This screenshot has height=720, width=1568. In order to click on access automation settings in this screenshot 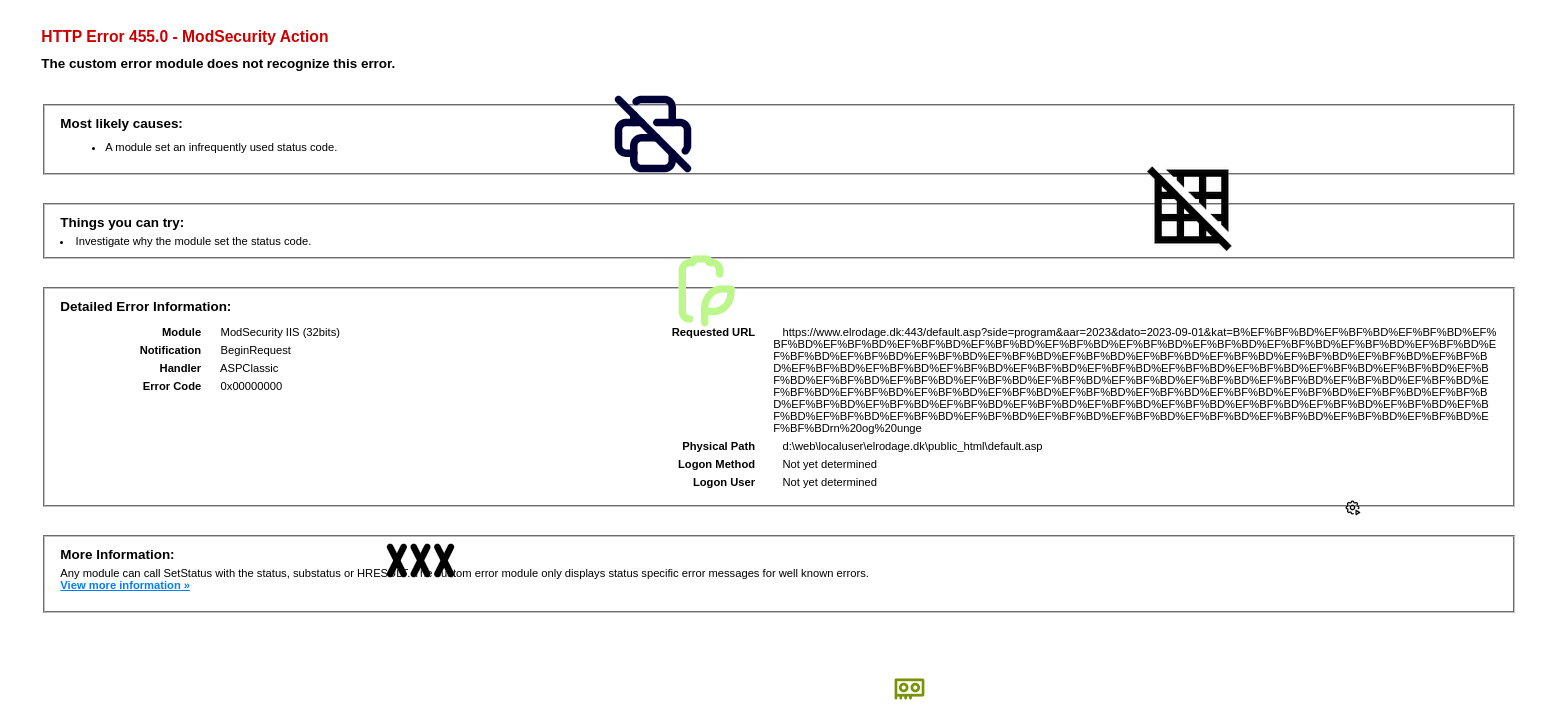, I will do `click(1352, 507)`.